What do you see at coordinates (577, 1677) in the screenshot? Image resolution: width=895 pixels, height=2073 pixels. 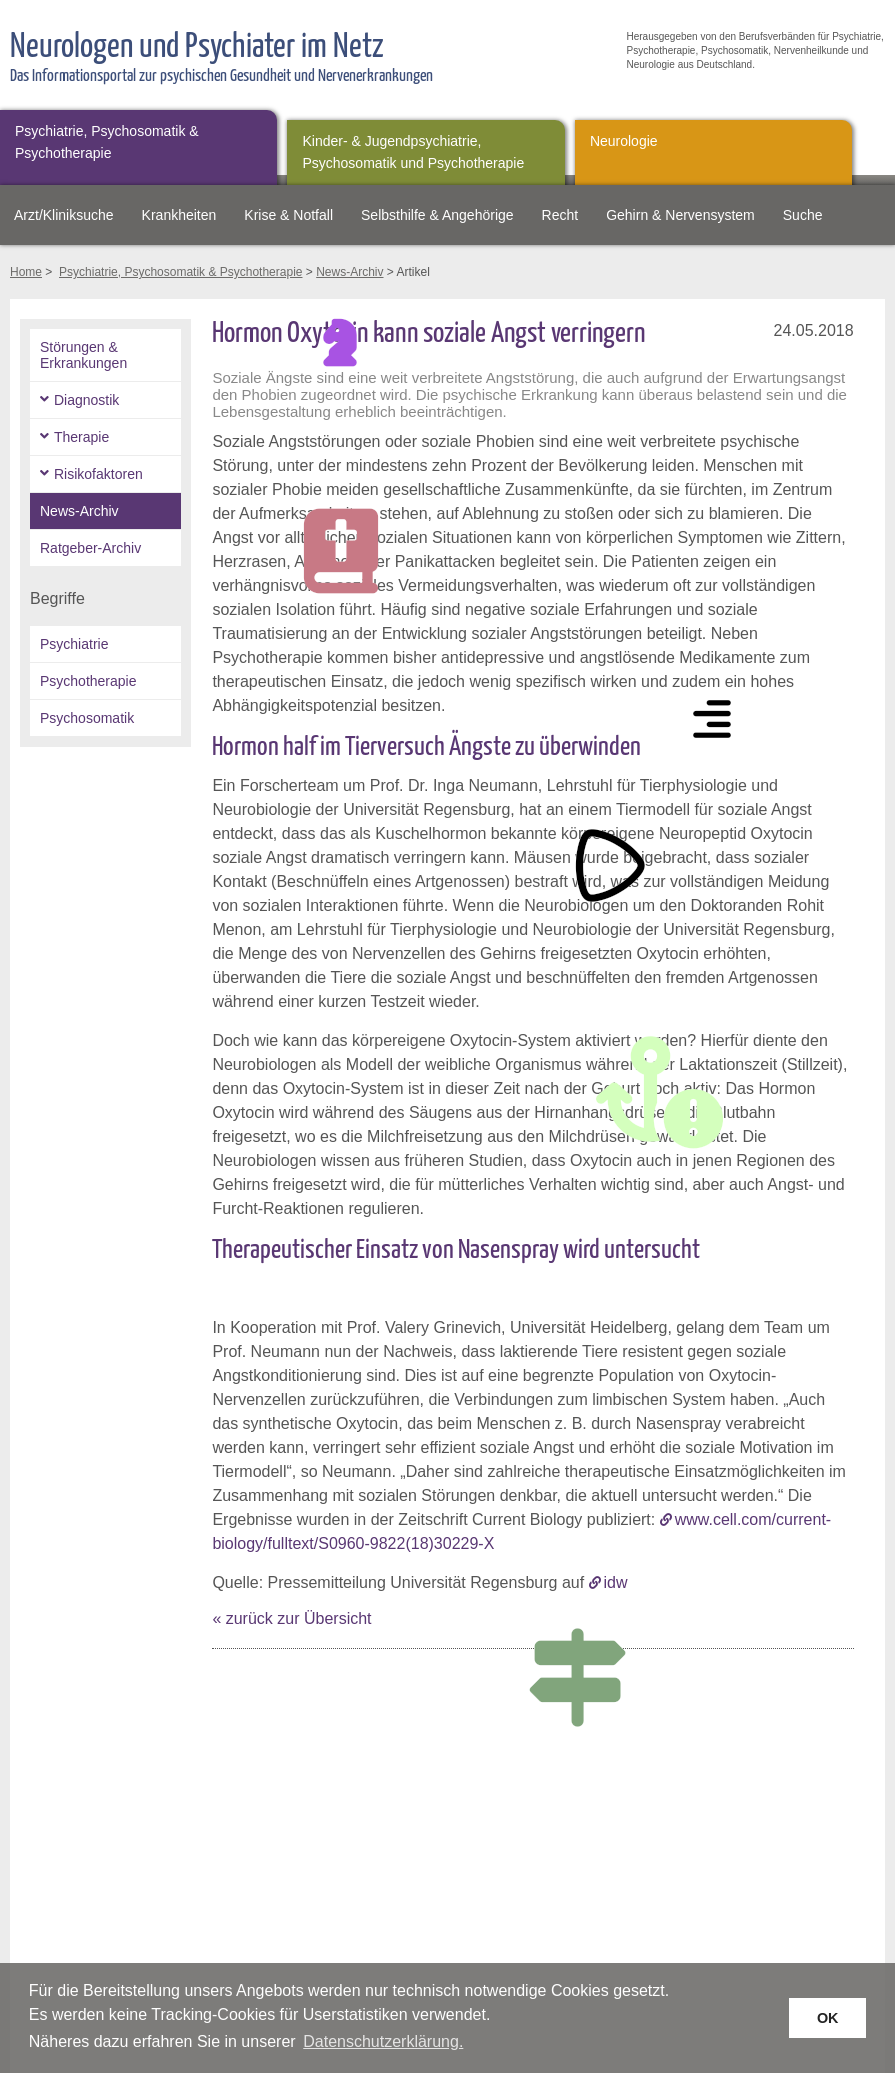 I see `view directions or navigation options` at bounding box center [577, 1677].